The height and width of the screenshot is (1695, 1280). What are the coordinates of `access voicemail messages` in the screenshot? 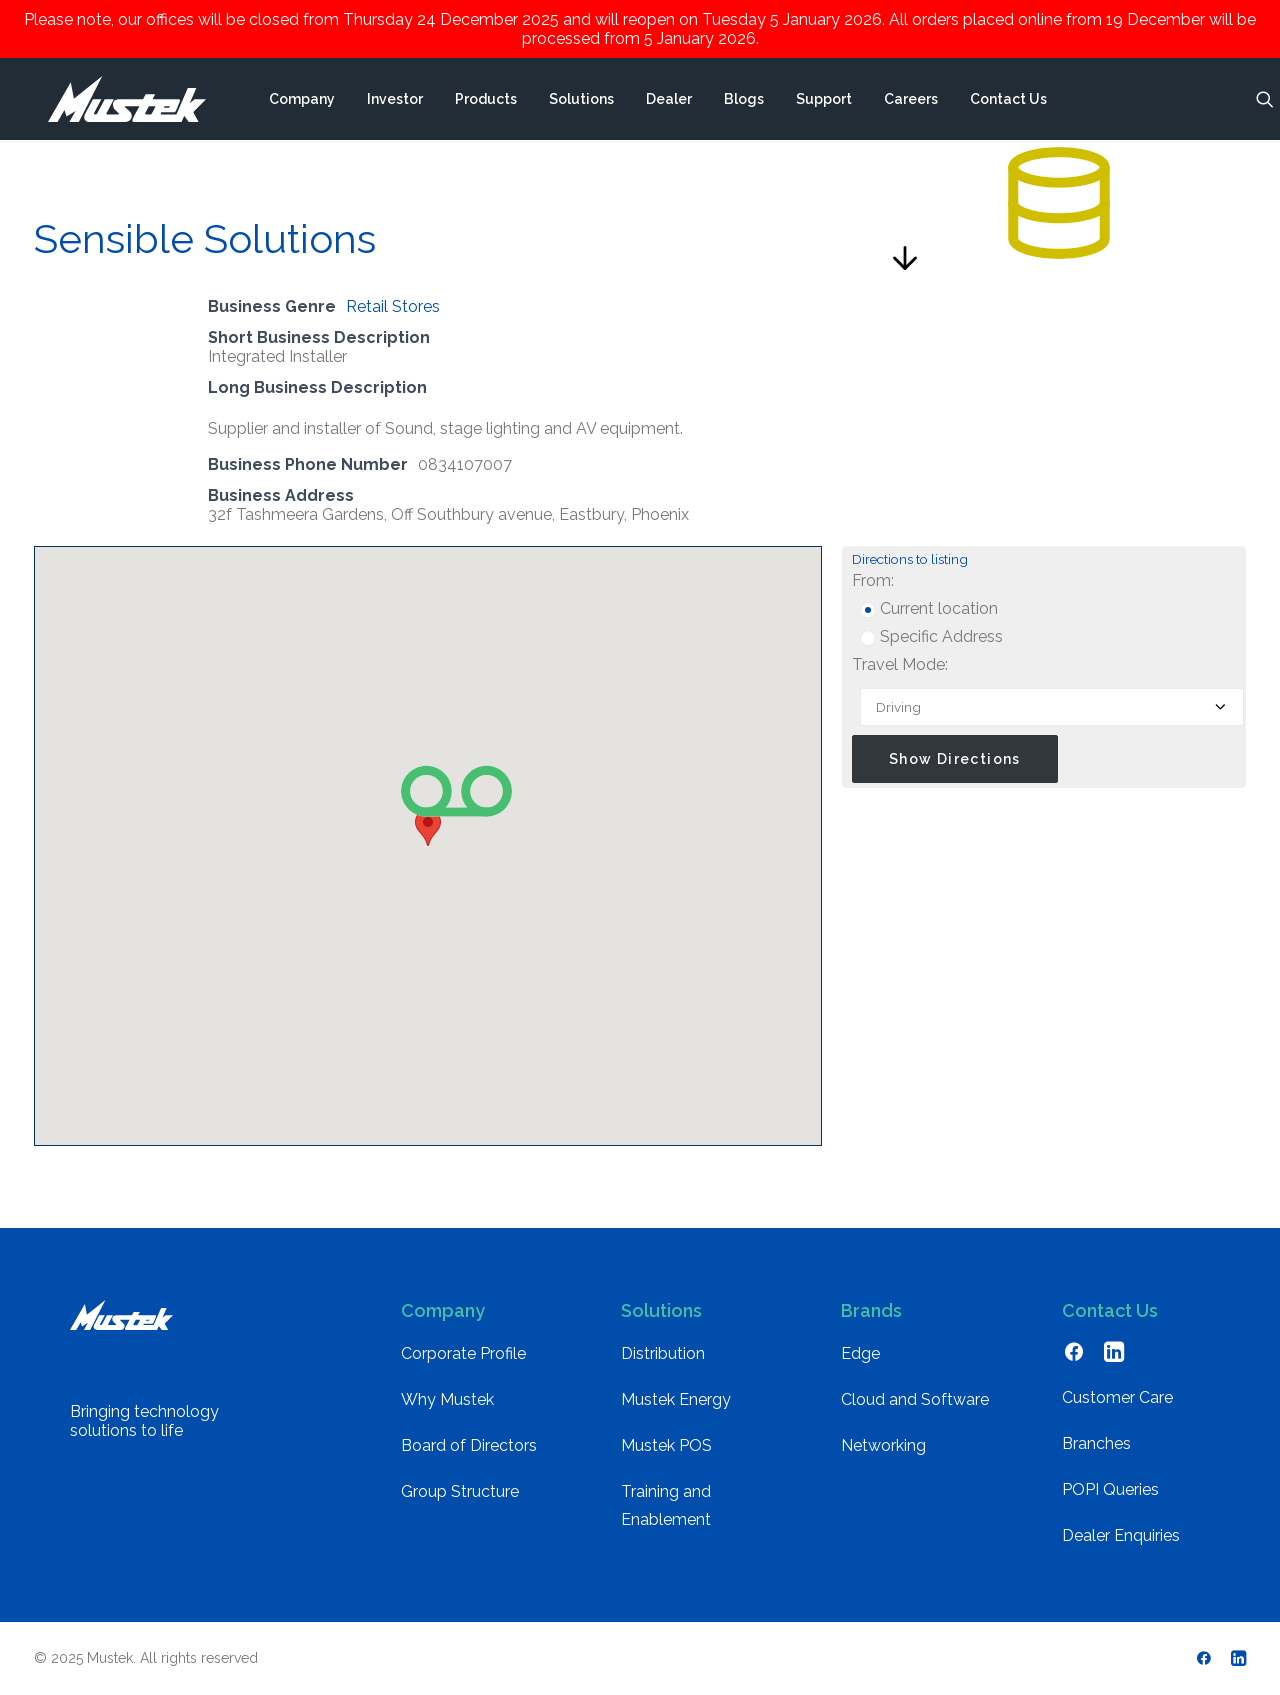 It's located at (456, 793).